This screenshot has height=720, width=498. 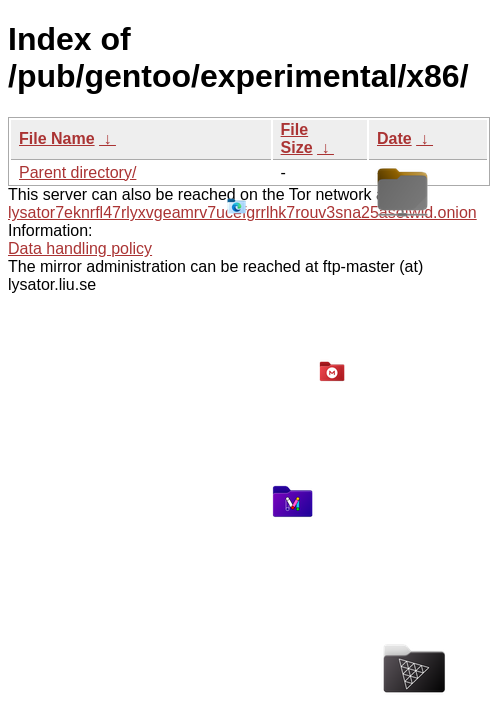 What do you see at coordinates (332, 372) in the screenshot?
I see `open mega cloud storage folder` at bounding box center [332, 372].